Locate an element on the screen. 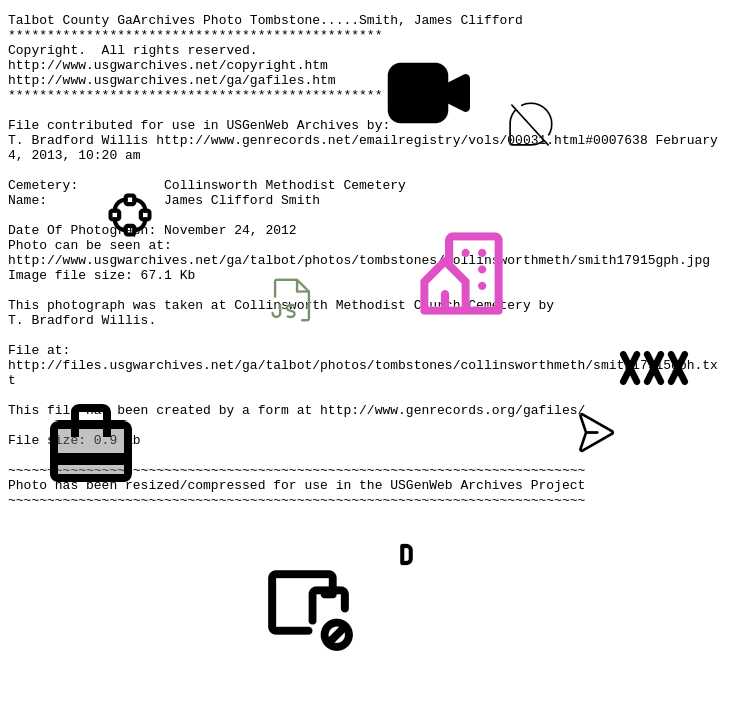 The image size is (733, 720). indicates adult or mature content rating is located at coordinates (654, 368).